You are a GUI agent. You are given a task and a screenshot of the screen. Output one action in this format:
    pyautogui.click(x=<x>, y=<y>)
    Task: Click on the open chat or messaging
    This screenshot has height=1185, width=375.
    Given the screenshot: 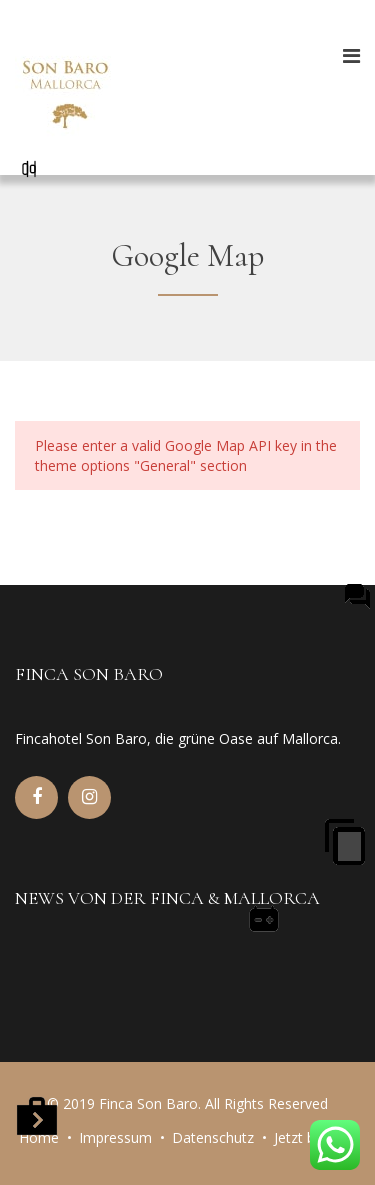 What is the action you would take?
    pyautogui.click(x=357, y=596)
    